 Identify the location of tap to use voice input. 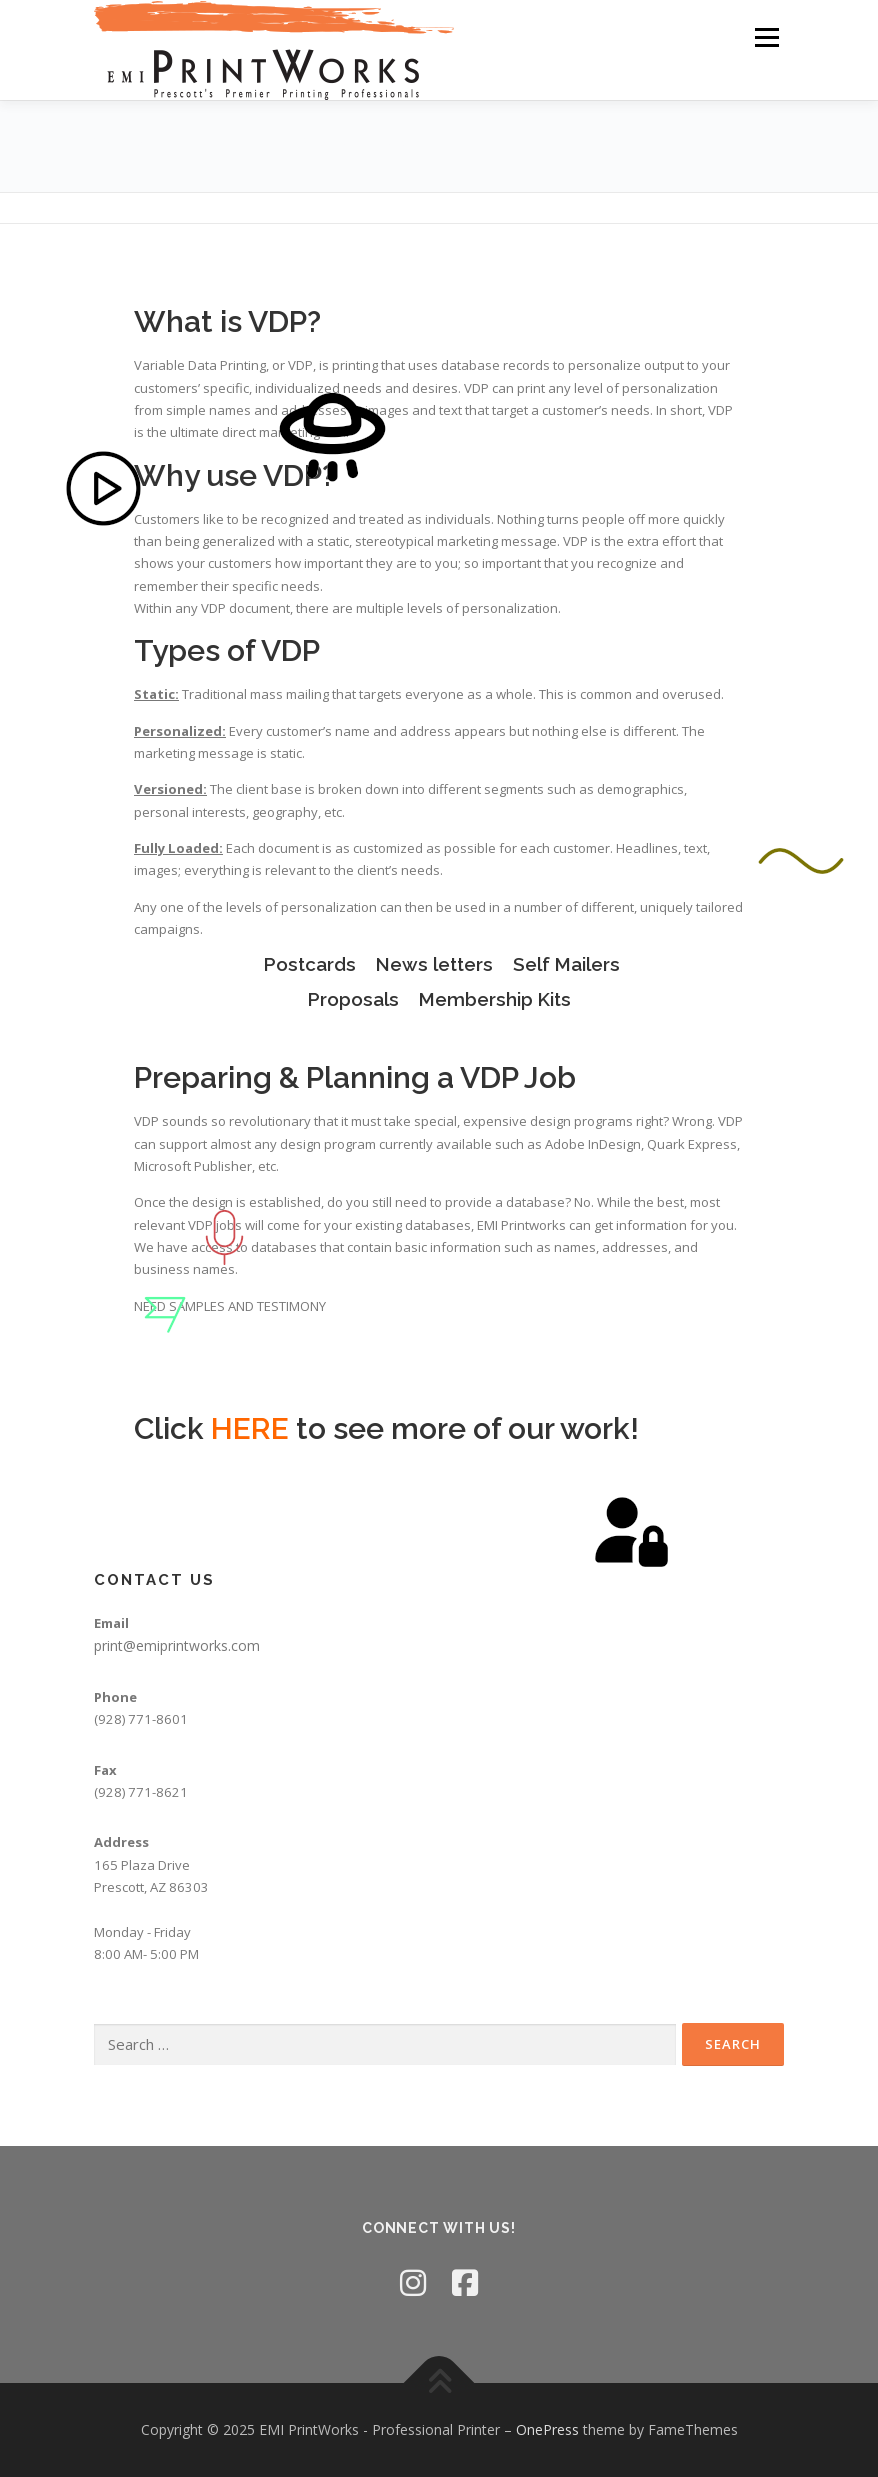
(224, 1236).